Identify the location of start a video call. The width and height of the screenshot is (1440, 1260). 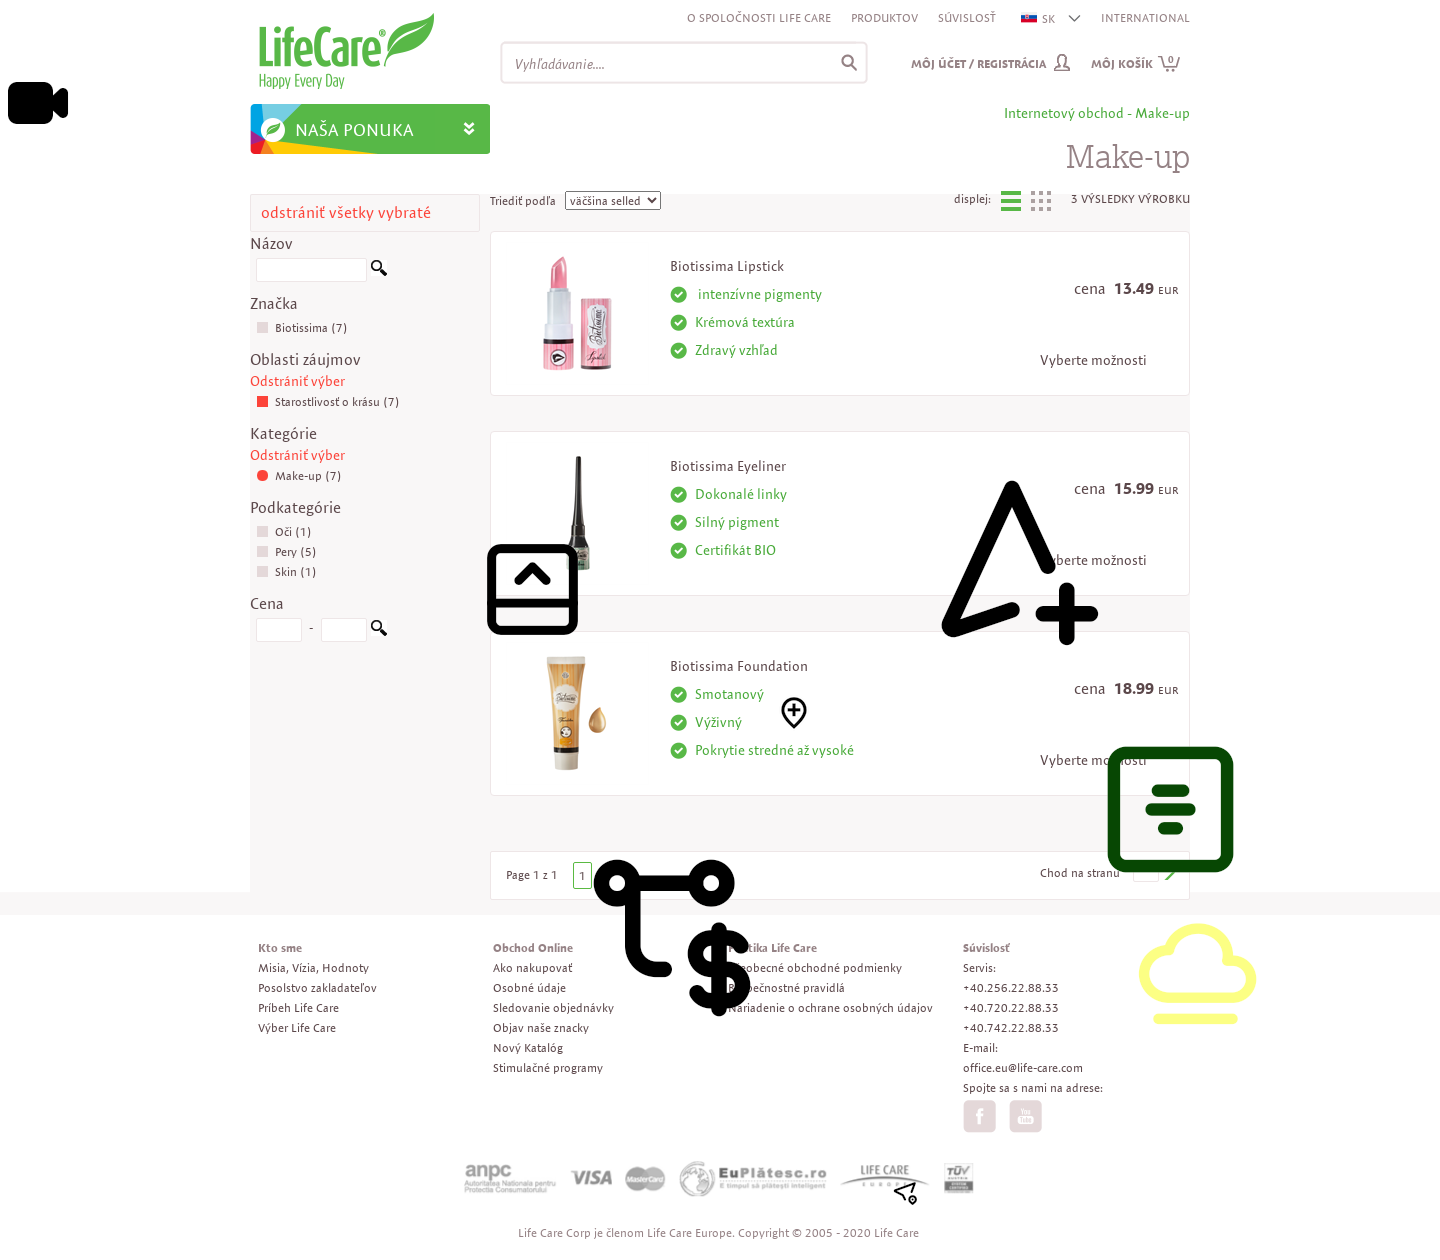
(38, 103).